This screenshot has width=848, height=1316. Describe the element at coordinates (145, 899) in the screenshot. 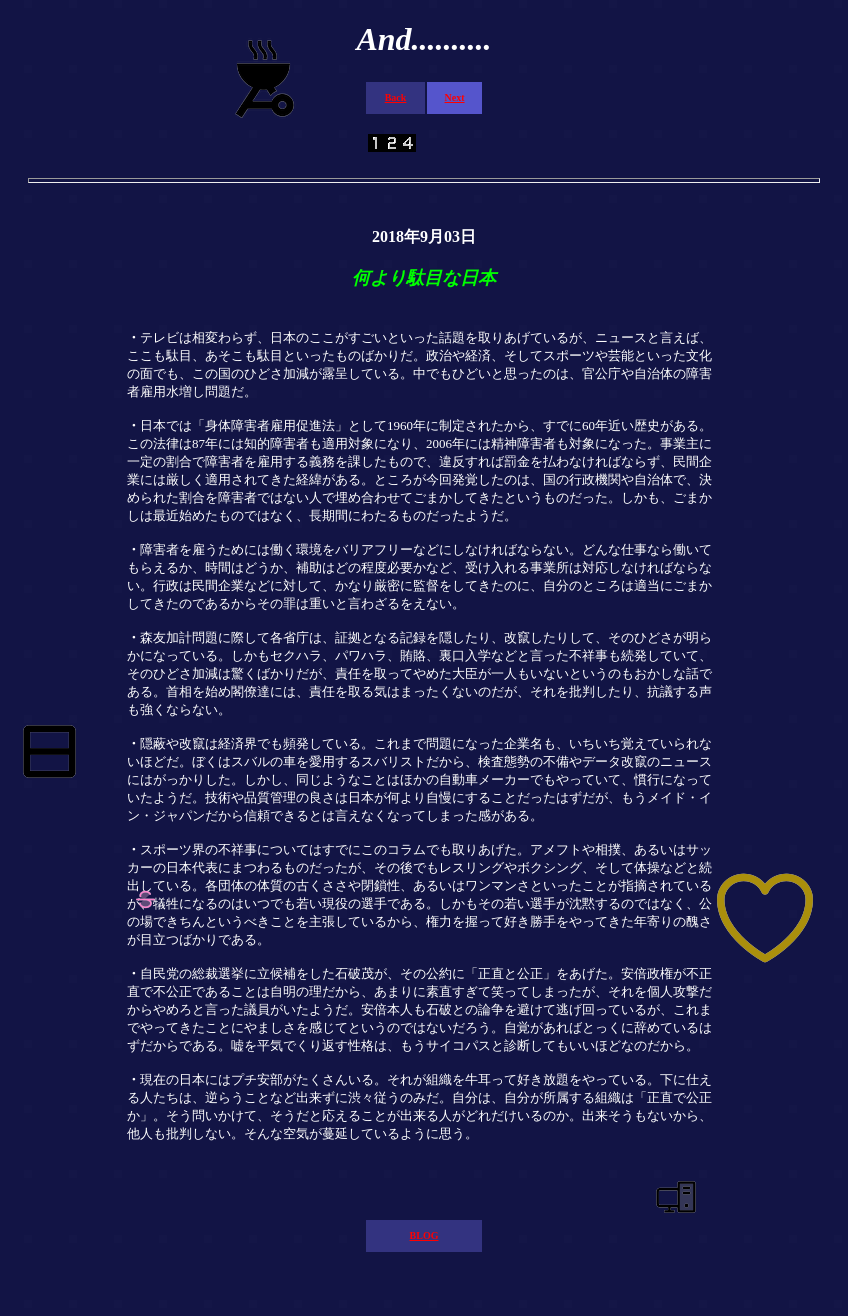

I see `apply strikethrough formatting to selected text` at that location.